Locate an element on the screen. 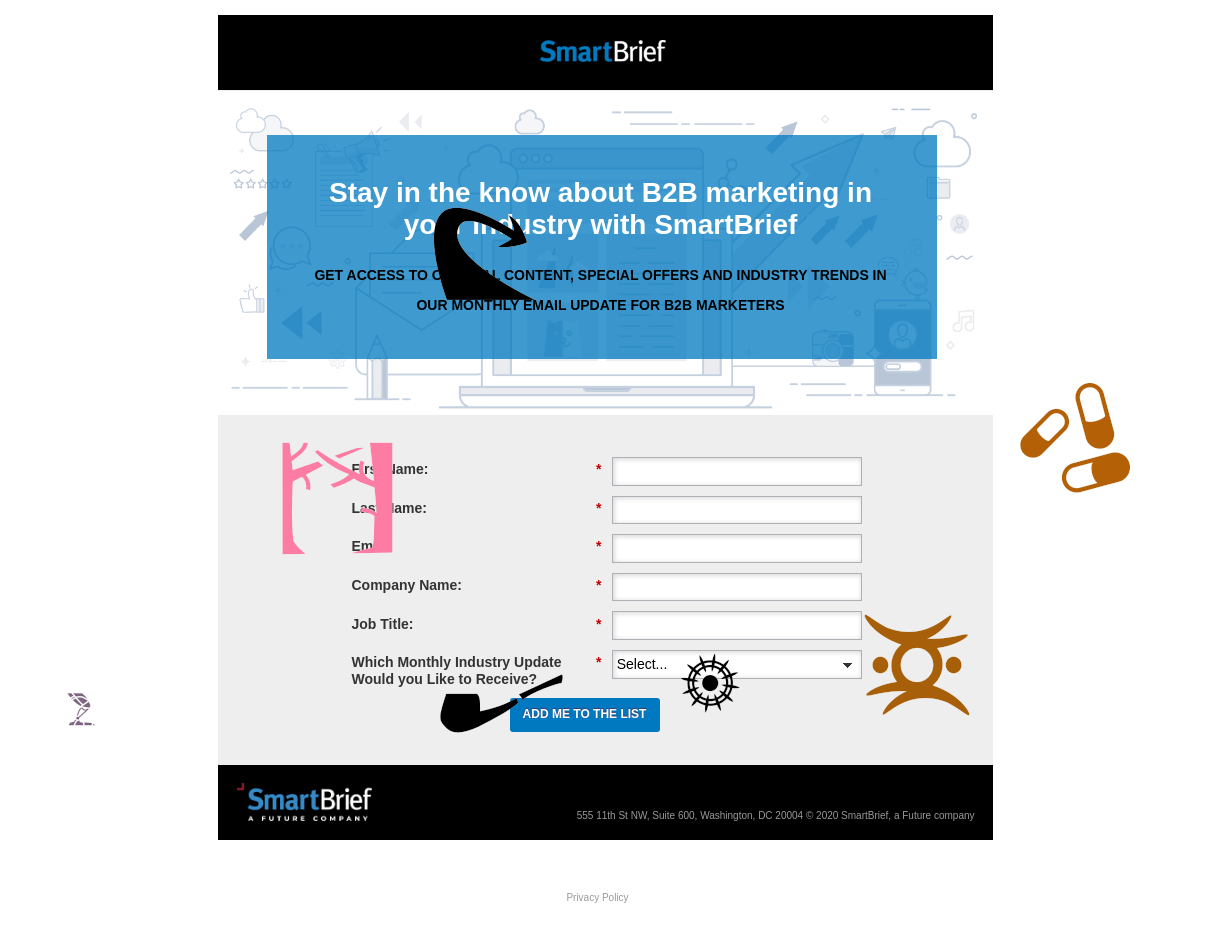  enter a forest zone or nature area is located at coordinates (337, 499).